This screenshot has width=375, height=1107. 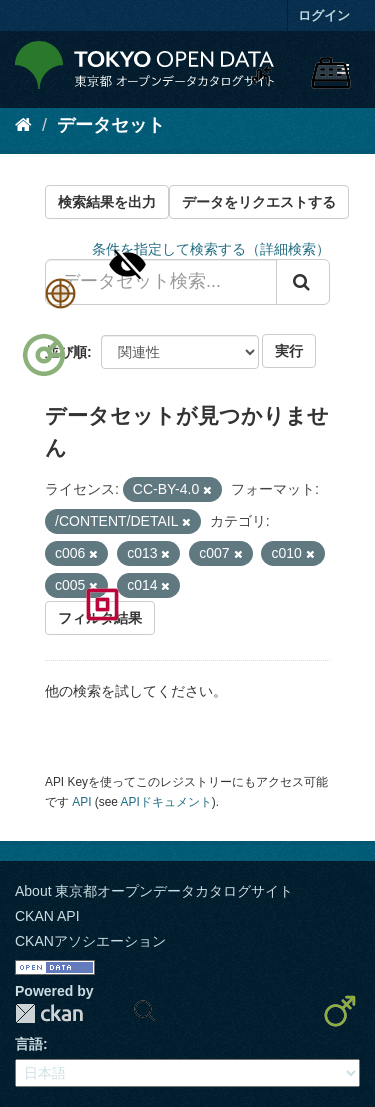 What do you see at coordinates (44, 355) in the screenshot?
I see `play or access music library` at bounding box center [44, 355].